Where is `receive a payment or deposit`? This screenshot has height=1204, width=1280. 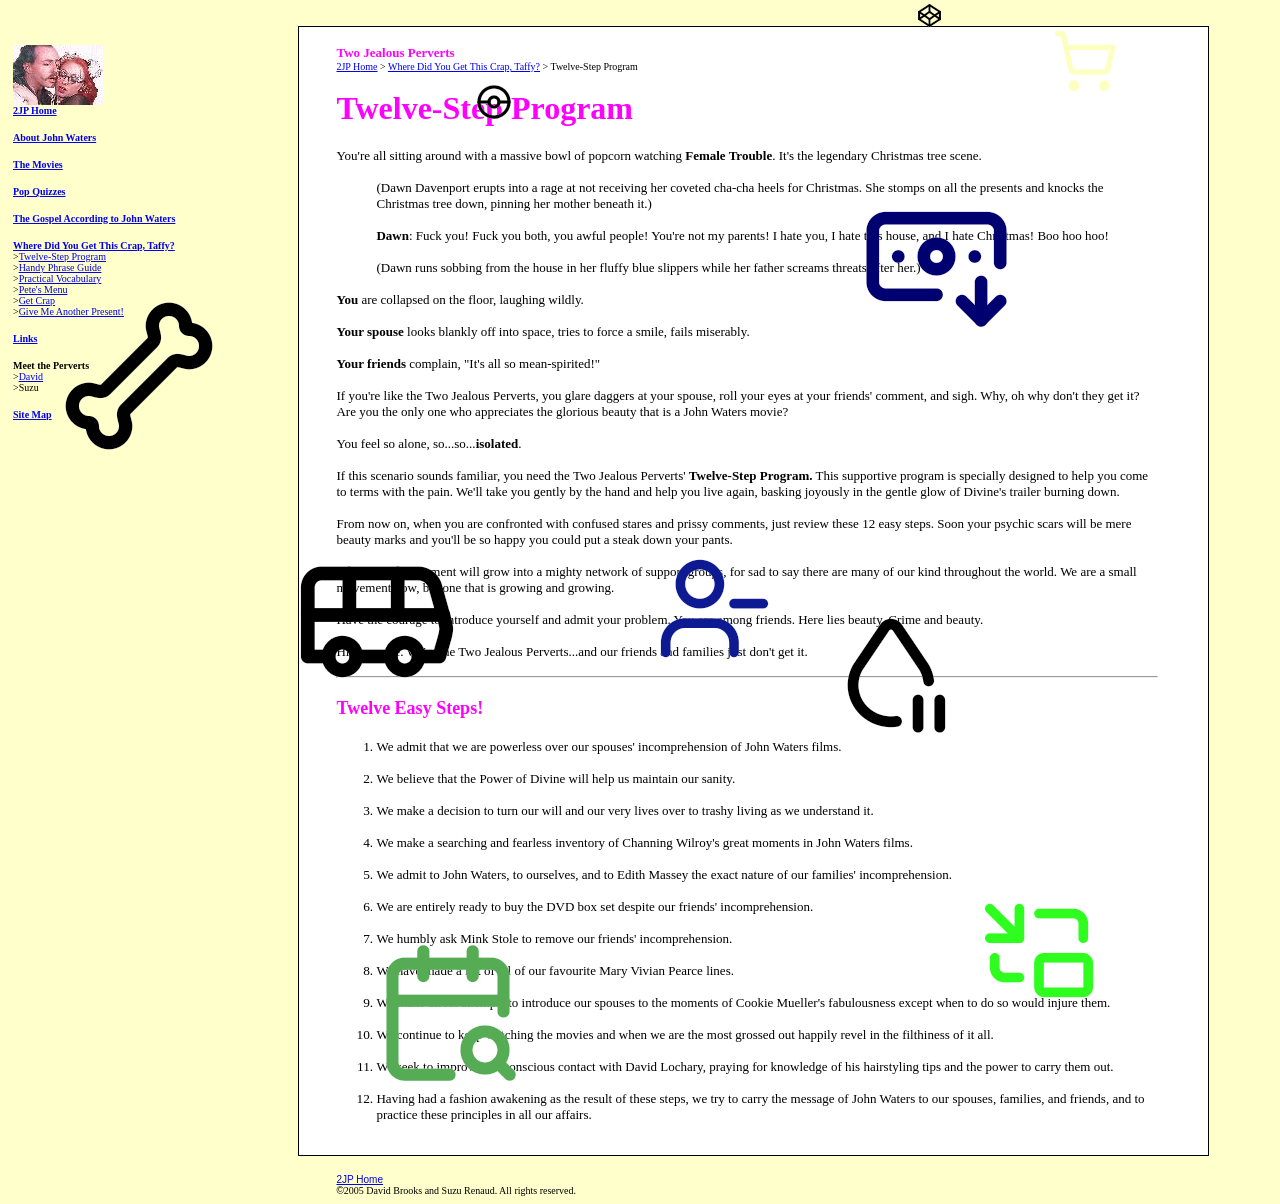 receive a payment or deposit is located at coordinates (936, 256).